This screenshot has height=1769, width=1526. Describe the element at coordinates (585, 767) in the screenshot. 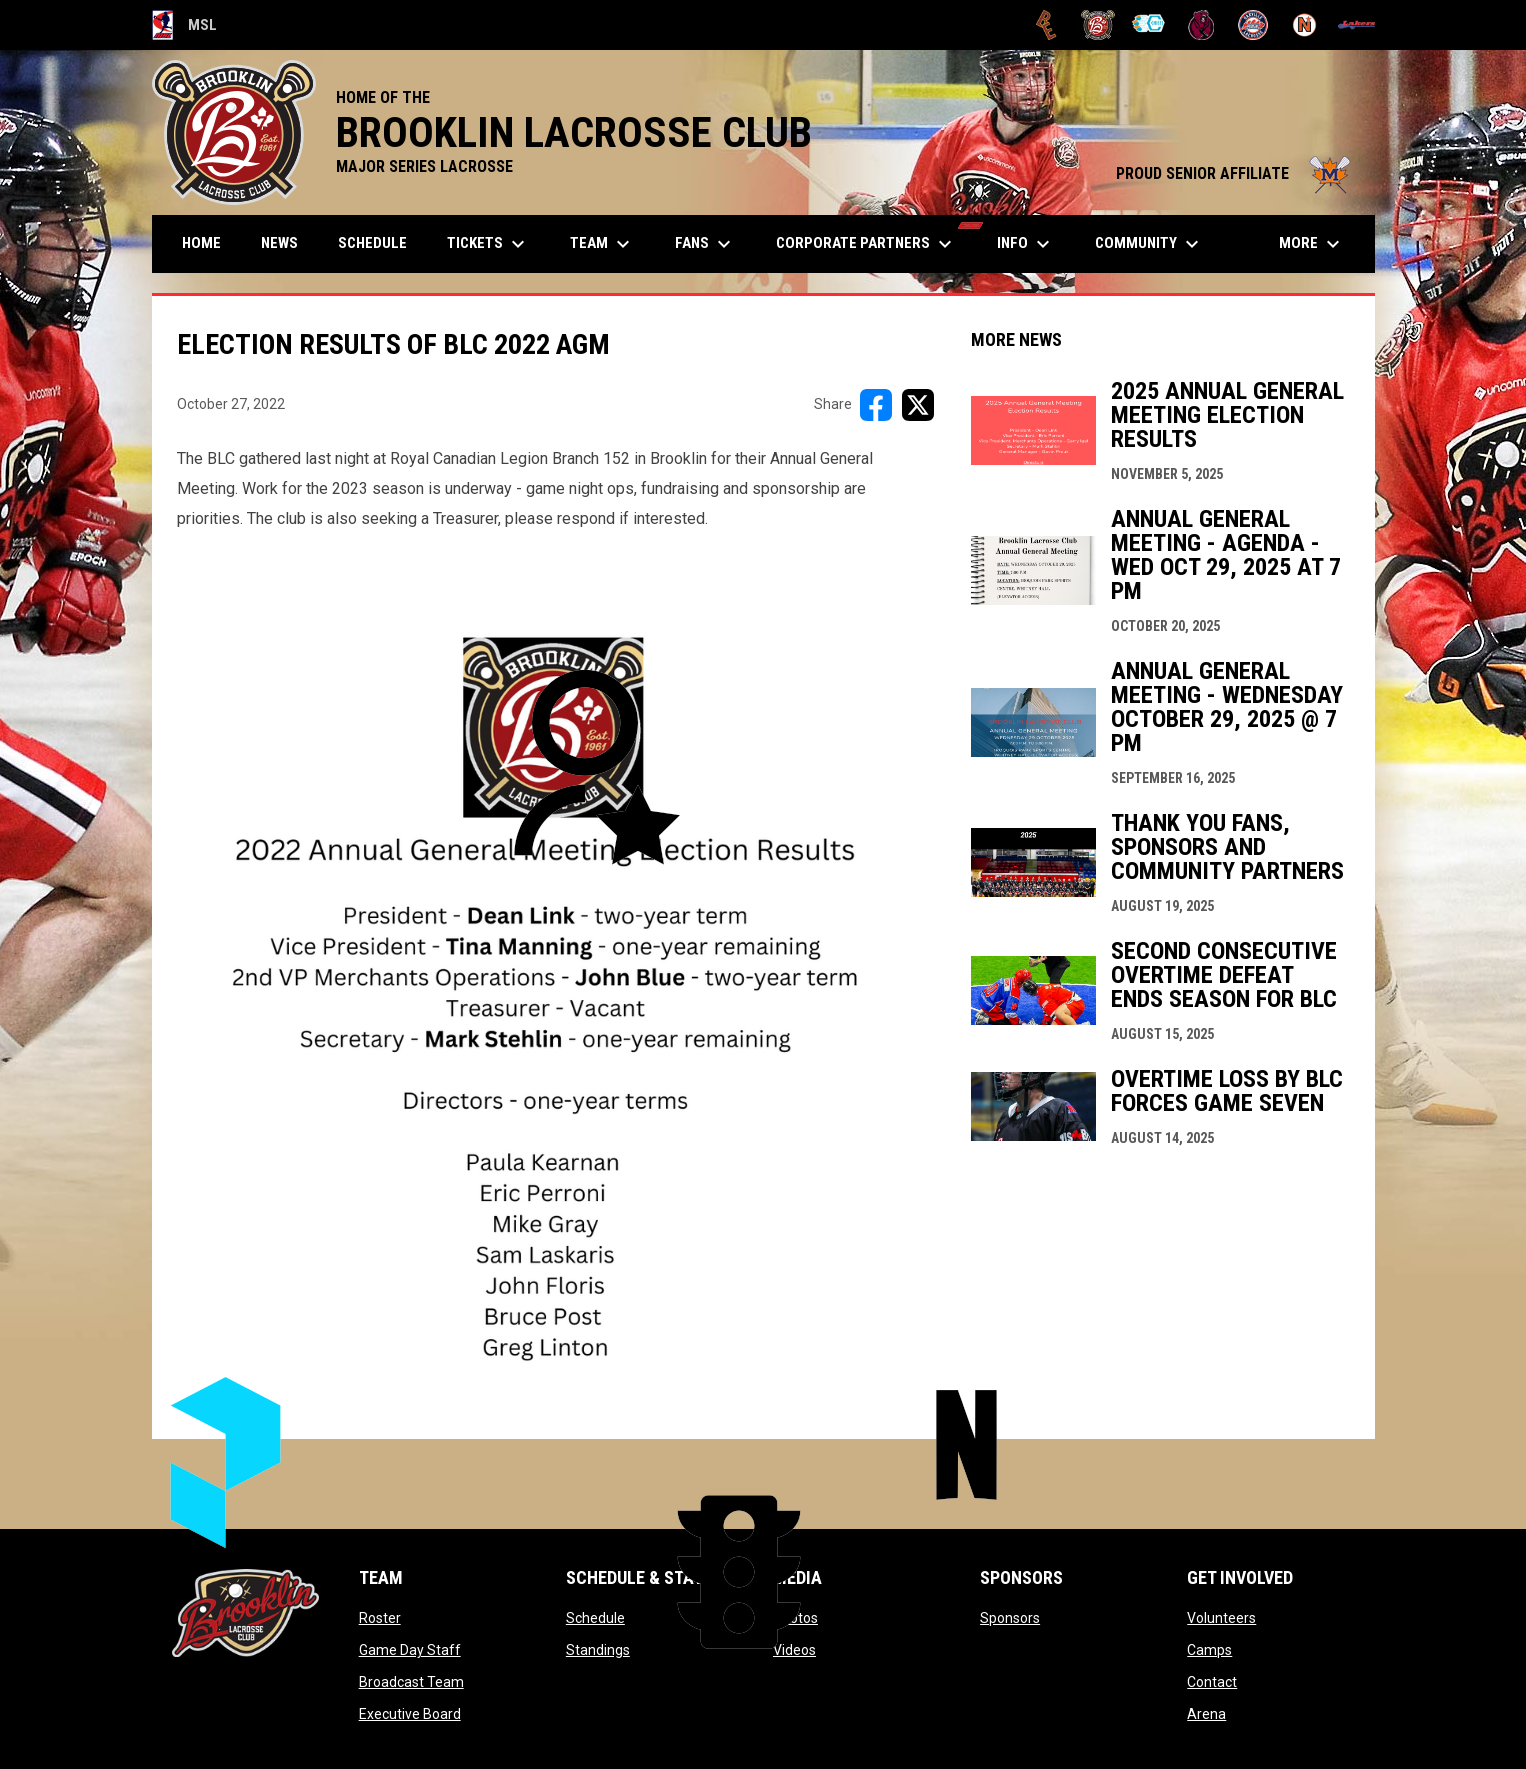

I see `view featured or starred user profile` at that location.